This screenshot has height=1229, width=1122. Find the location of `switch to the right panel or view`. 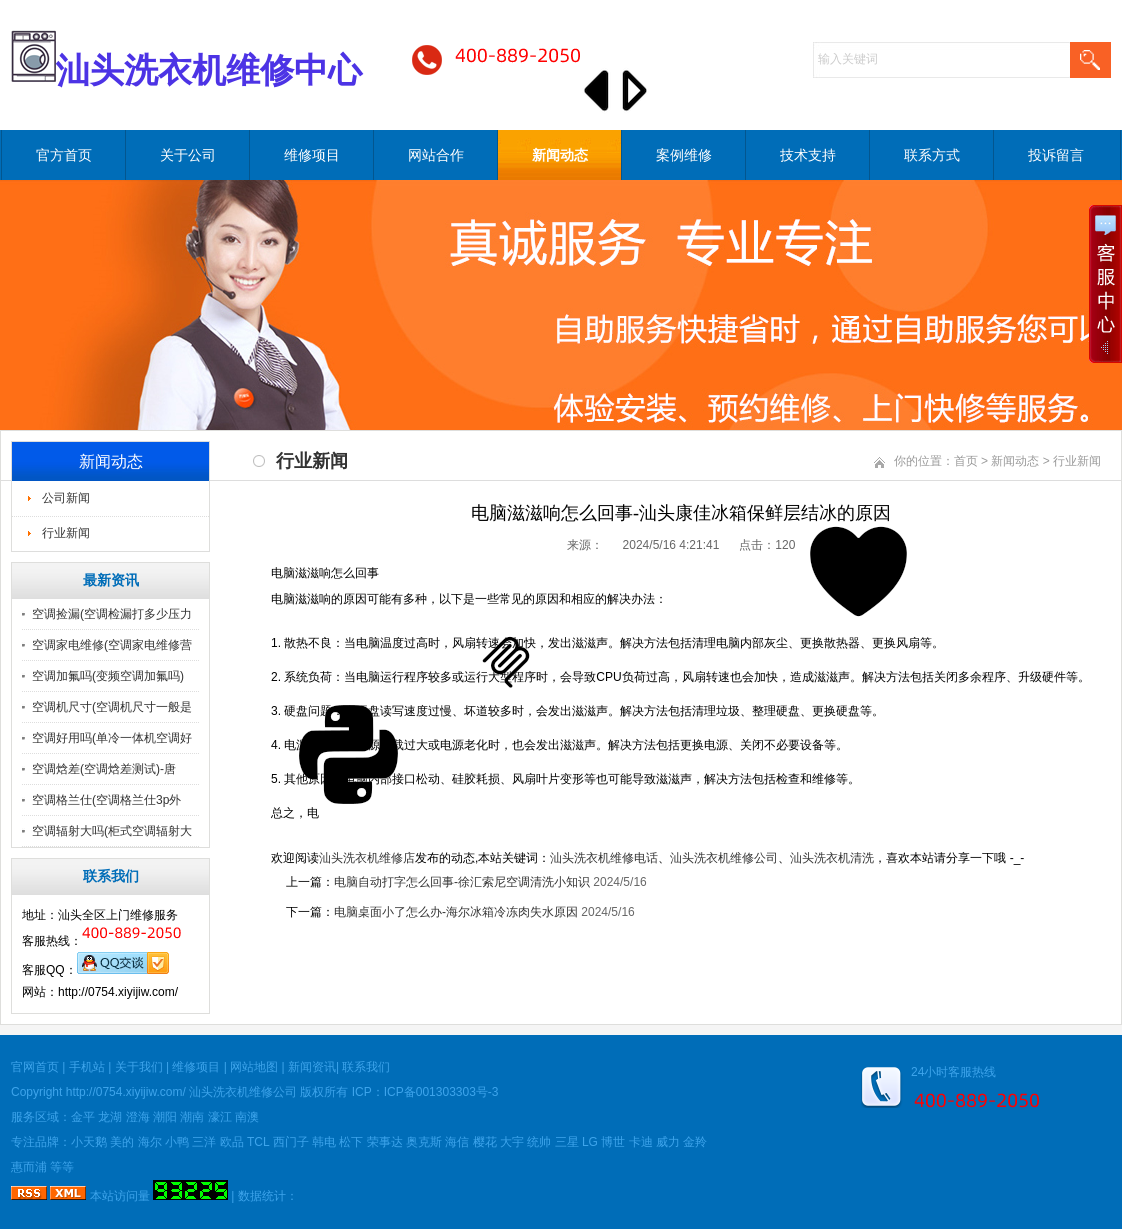

switch to the right panel or view is located at coordinates (615, 90).